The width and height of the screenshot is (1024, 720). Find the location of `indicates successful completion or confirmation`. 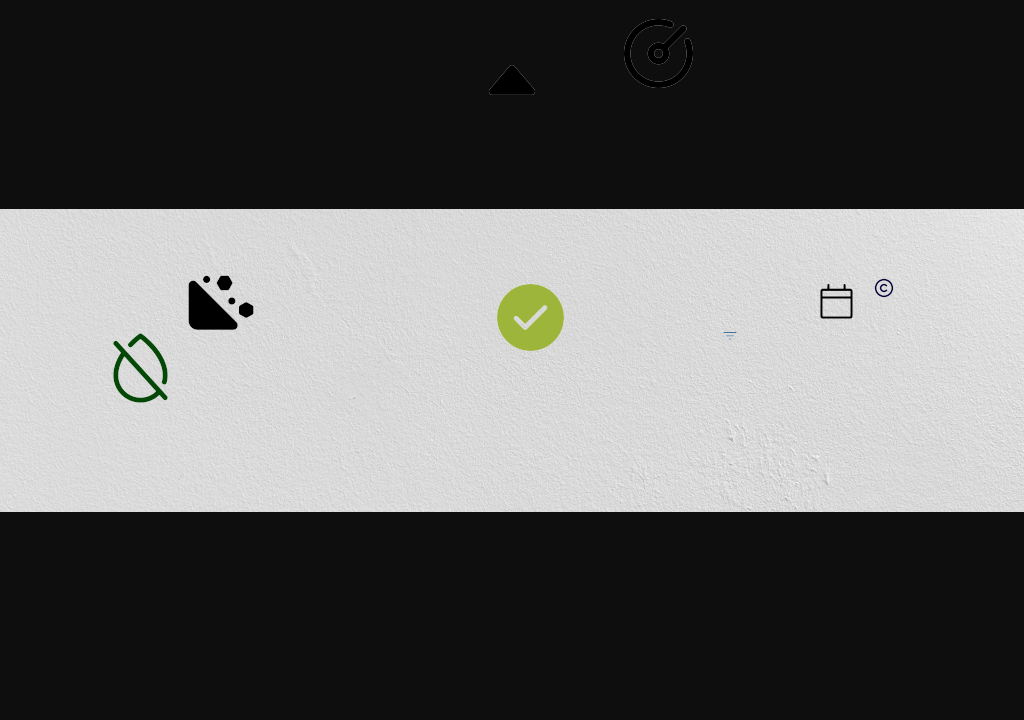

indicates successful completion or confirmation is located at coordinates (530, 317).